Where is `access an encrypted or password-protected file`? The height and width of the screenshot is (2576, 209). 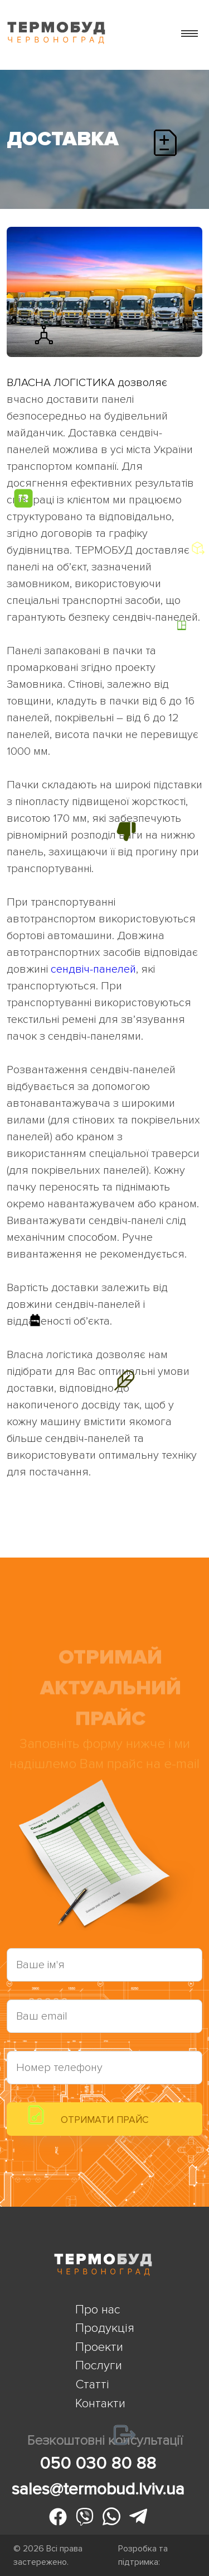
access an encrypted or password-protected file is located at coordinates (36, 2115).